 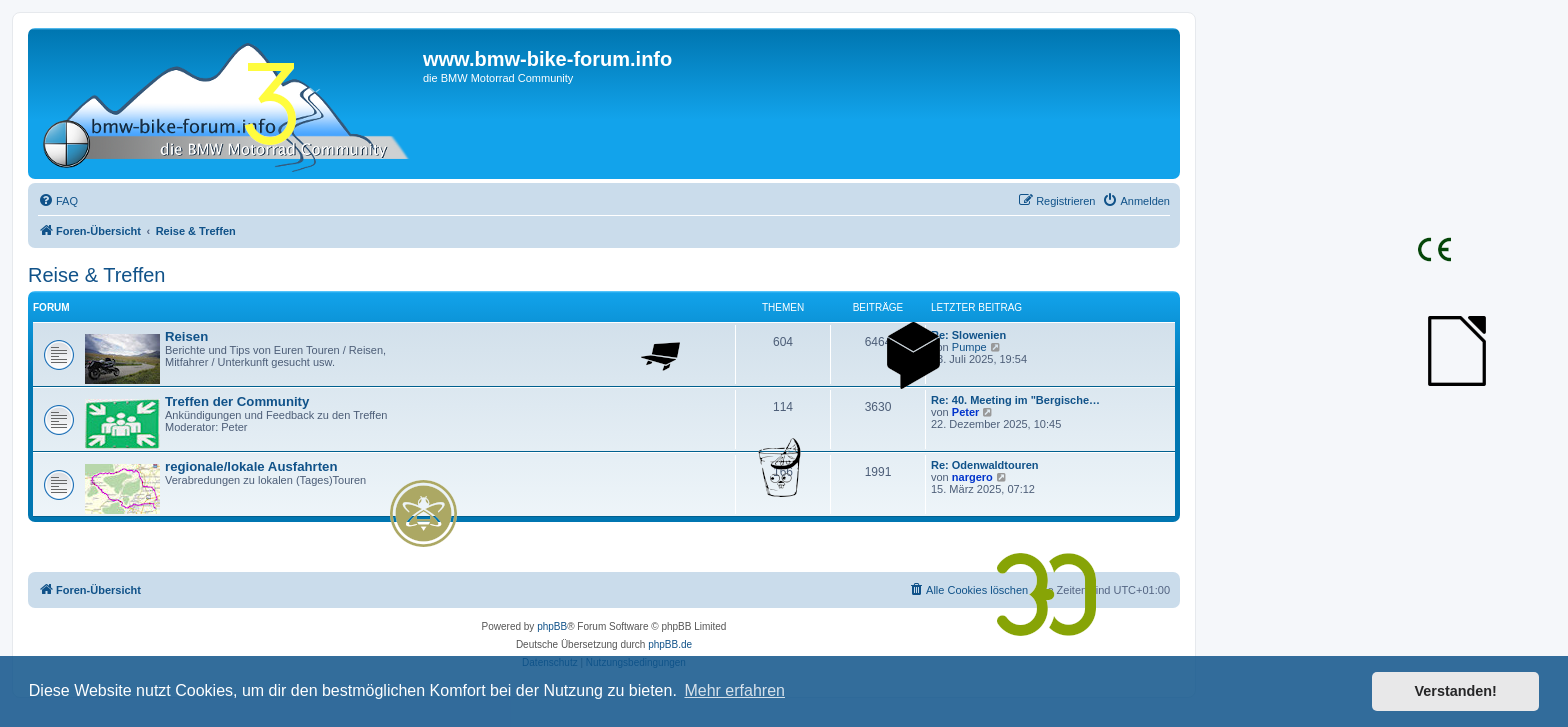 I want to click on indicates CE certification or European conformity compliance, so click(x=1434, y=249).